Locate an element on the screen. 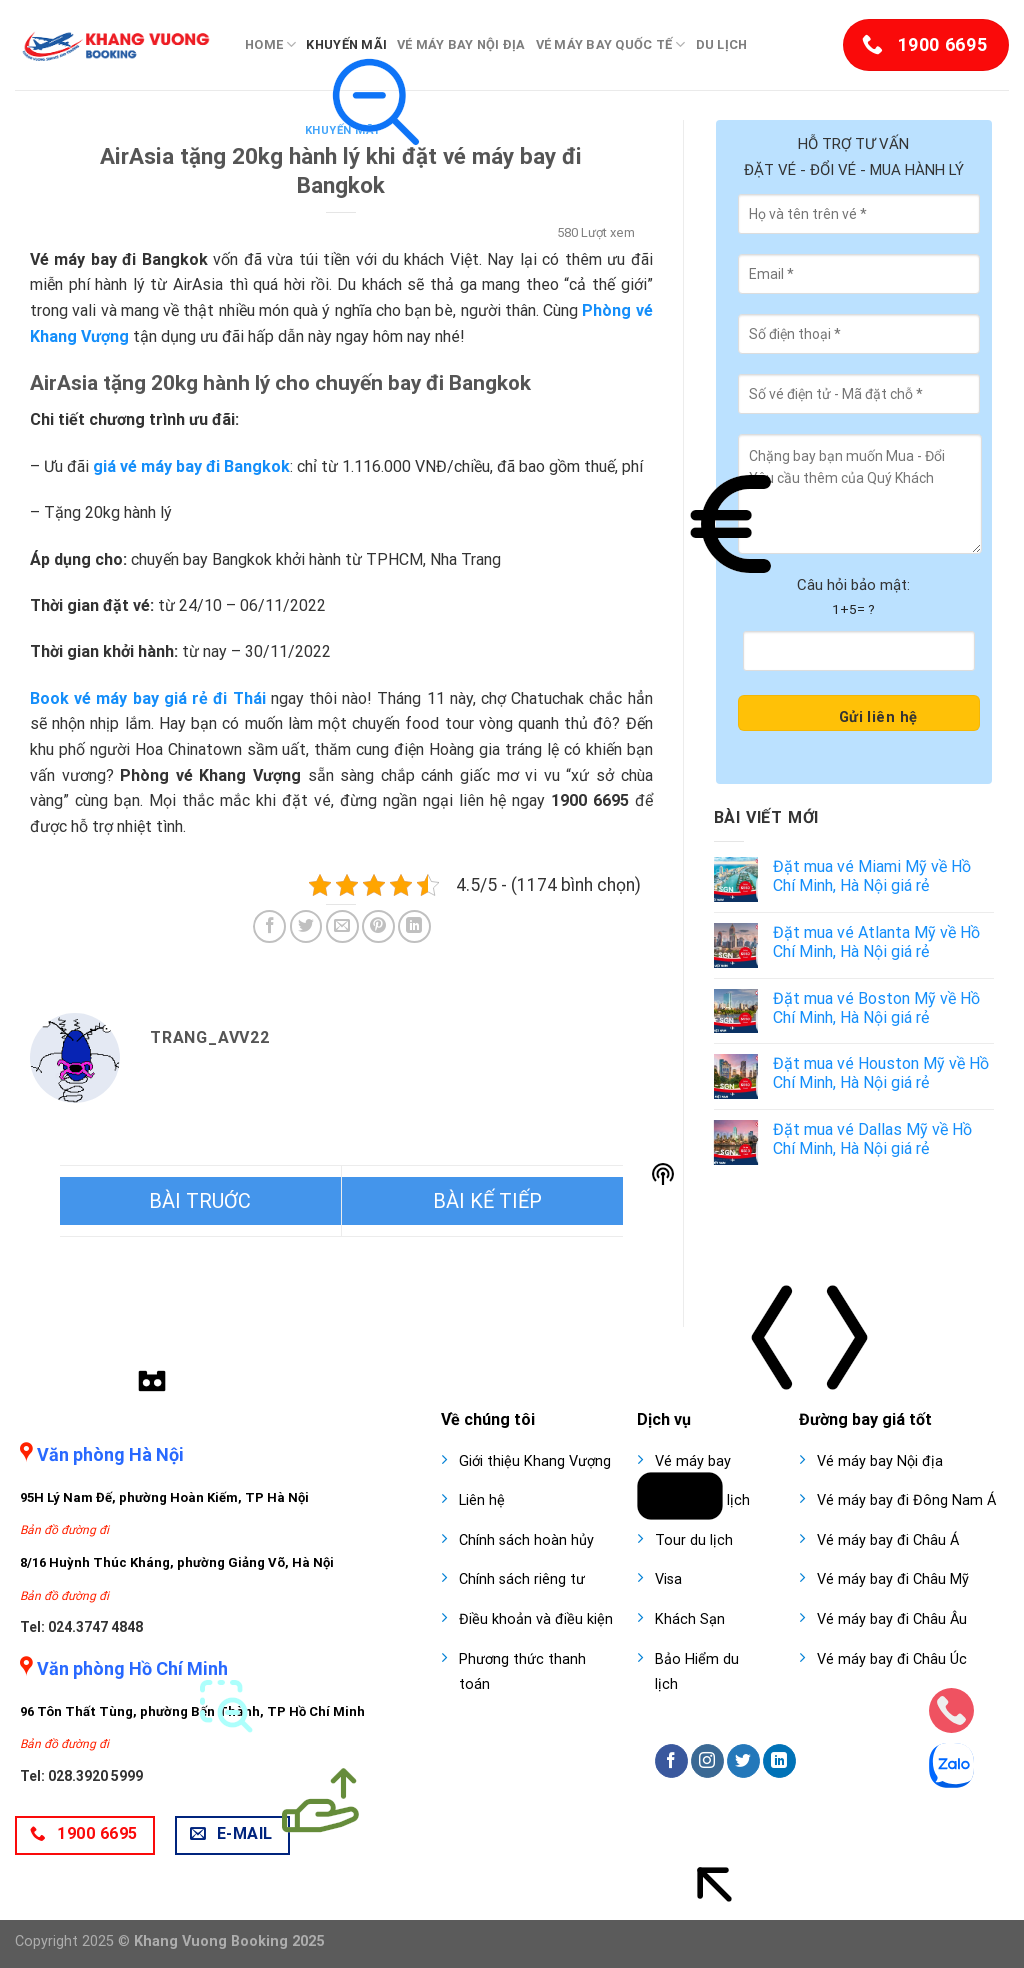 The width and height of the screenshot is (1024, 1968). zoom out is located at coordinates (376, 102).